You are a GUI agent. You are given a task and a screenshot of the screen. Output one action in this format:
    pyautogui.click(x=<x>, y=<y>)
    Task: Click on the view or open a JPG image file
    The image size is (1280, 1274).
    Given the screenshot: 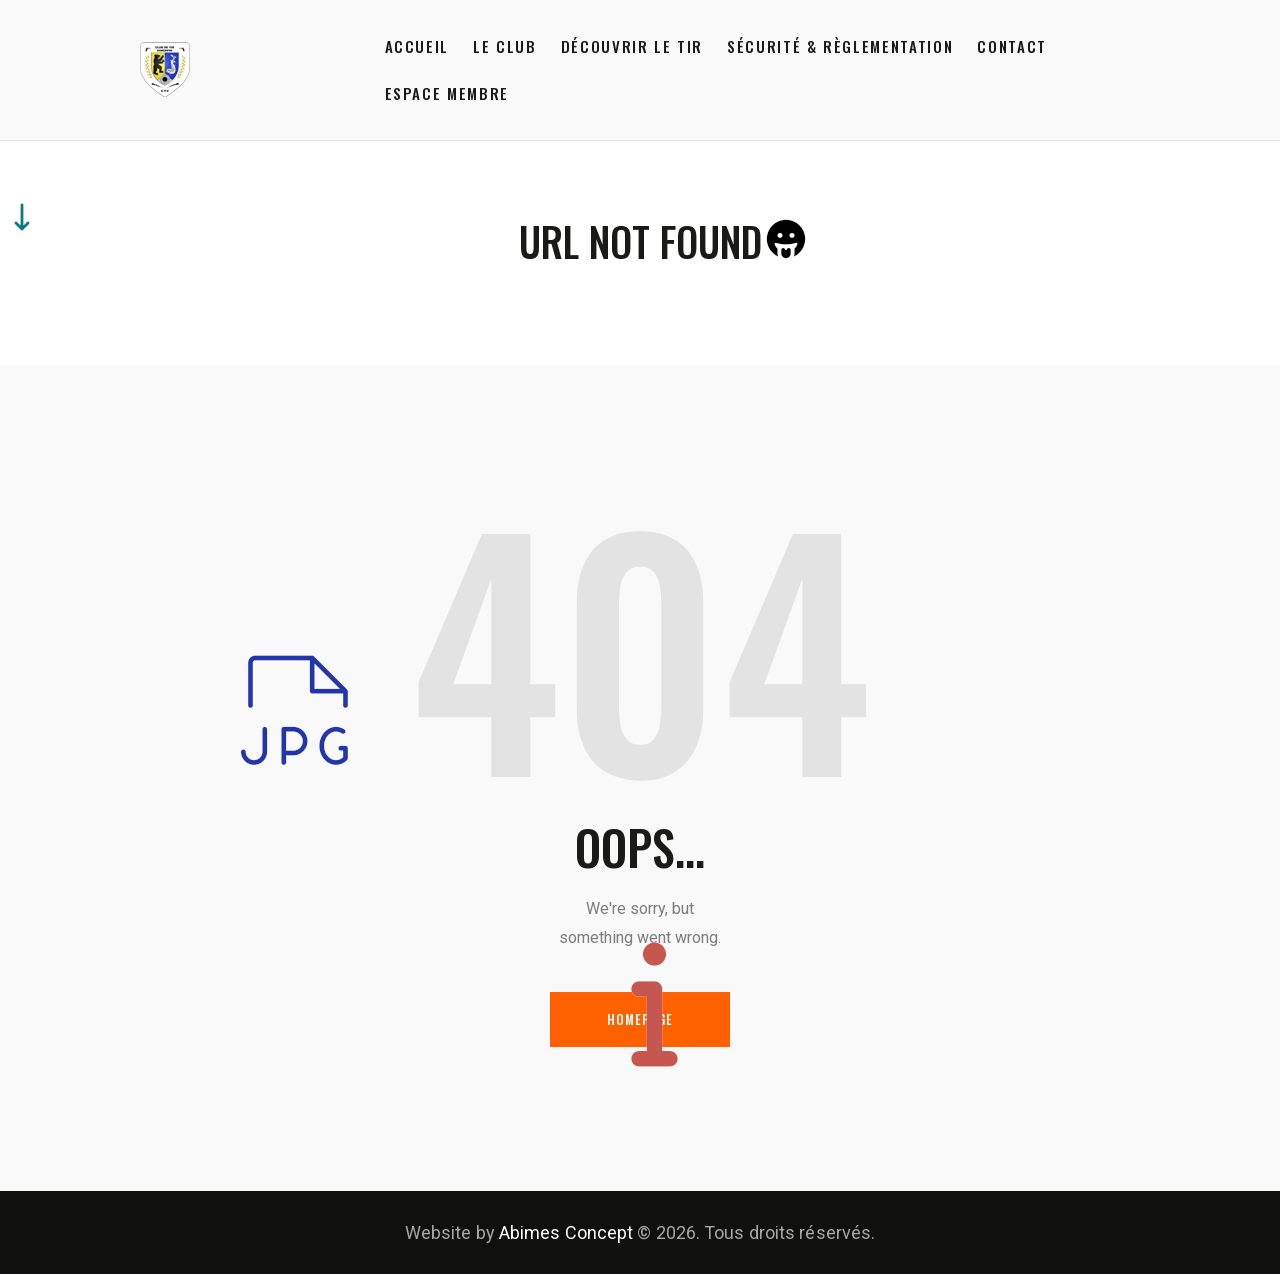 What is the action you would take?
    pyautogui.click(x=298, y=715)
    